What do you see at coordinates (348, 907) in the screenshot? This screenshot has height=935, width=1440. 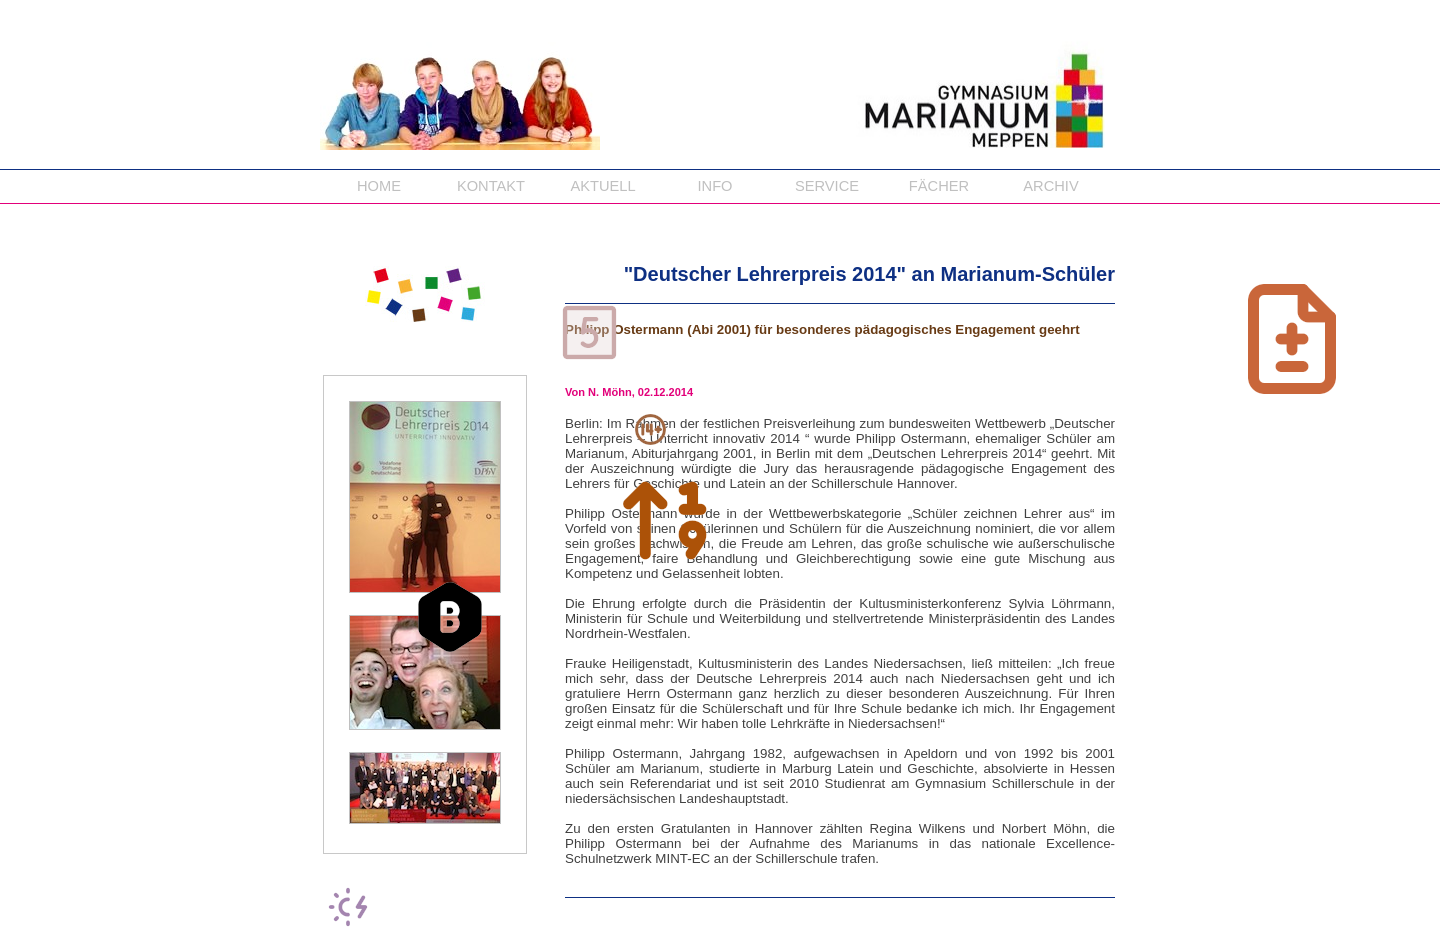 I see `solar power or solar energy settings` at bounding box center [348, 907].